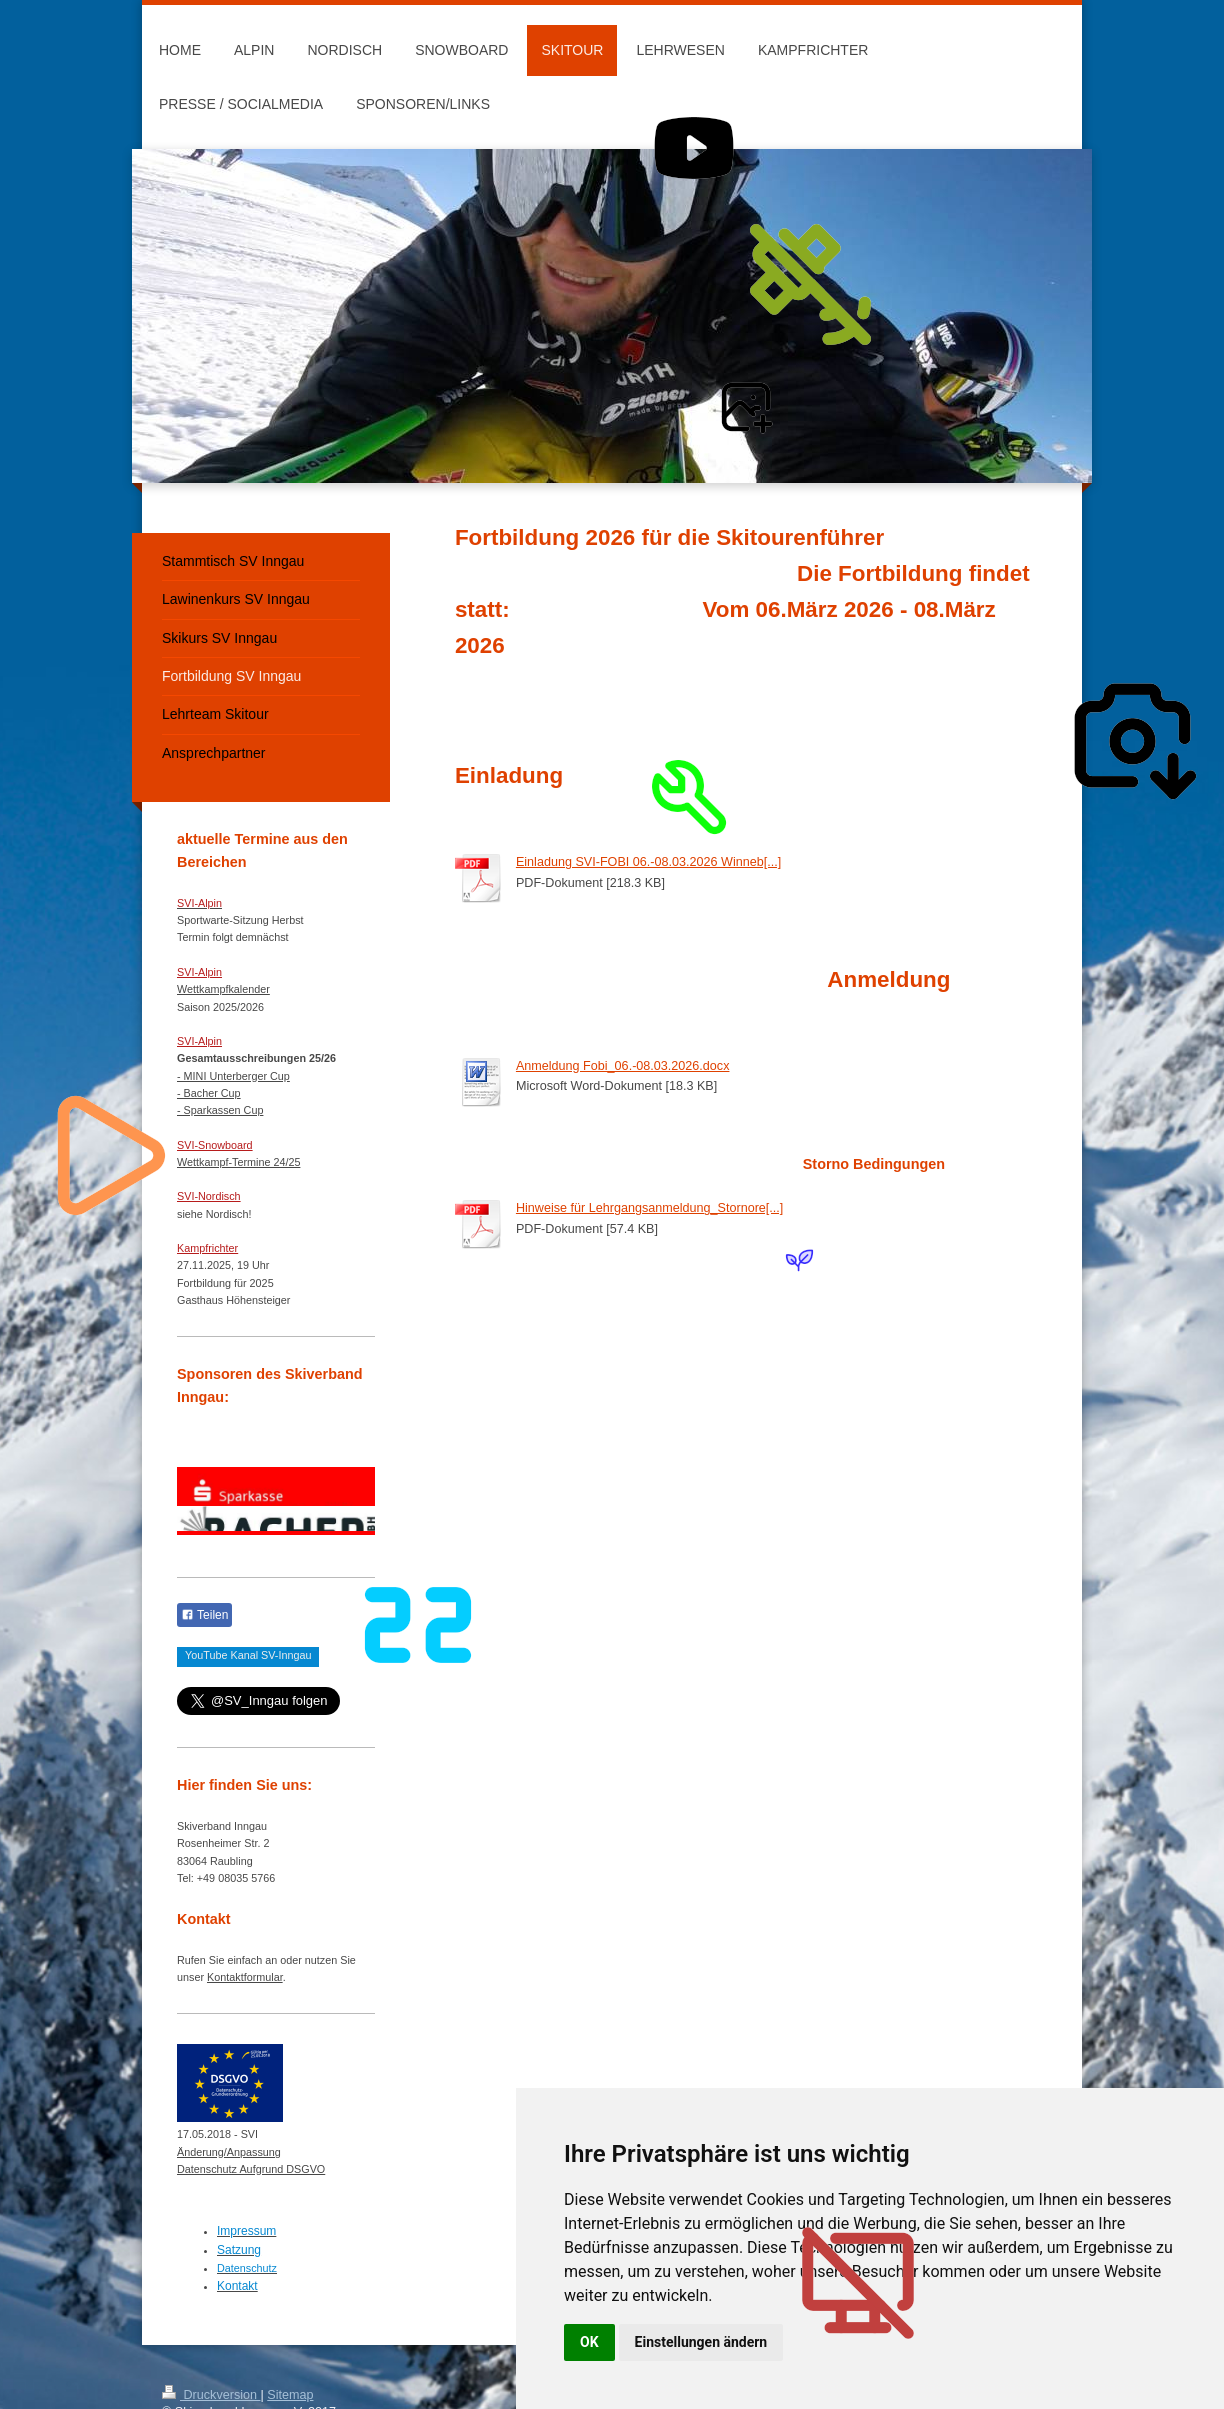  I want to click on play media or start playback, so click(105, 1155).